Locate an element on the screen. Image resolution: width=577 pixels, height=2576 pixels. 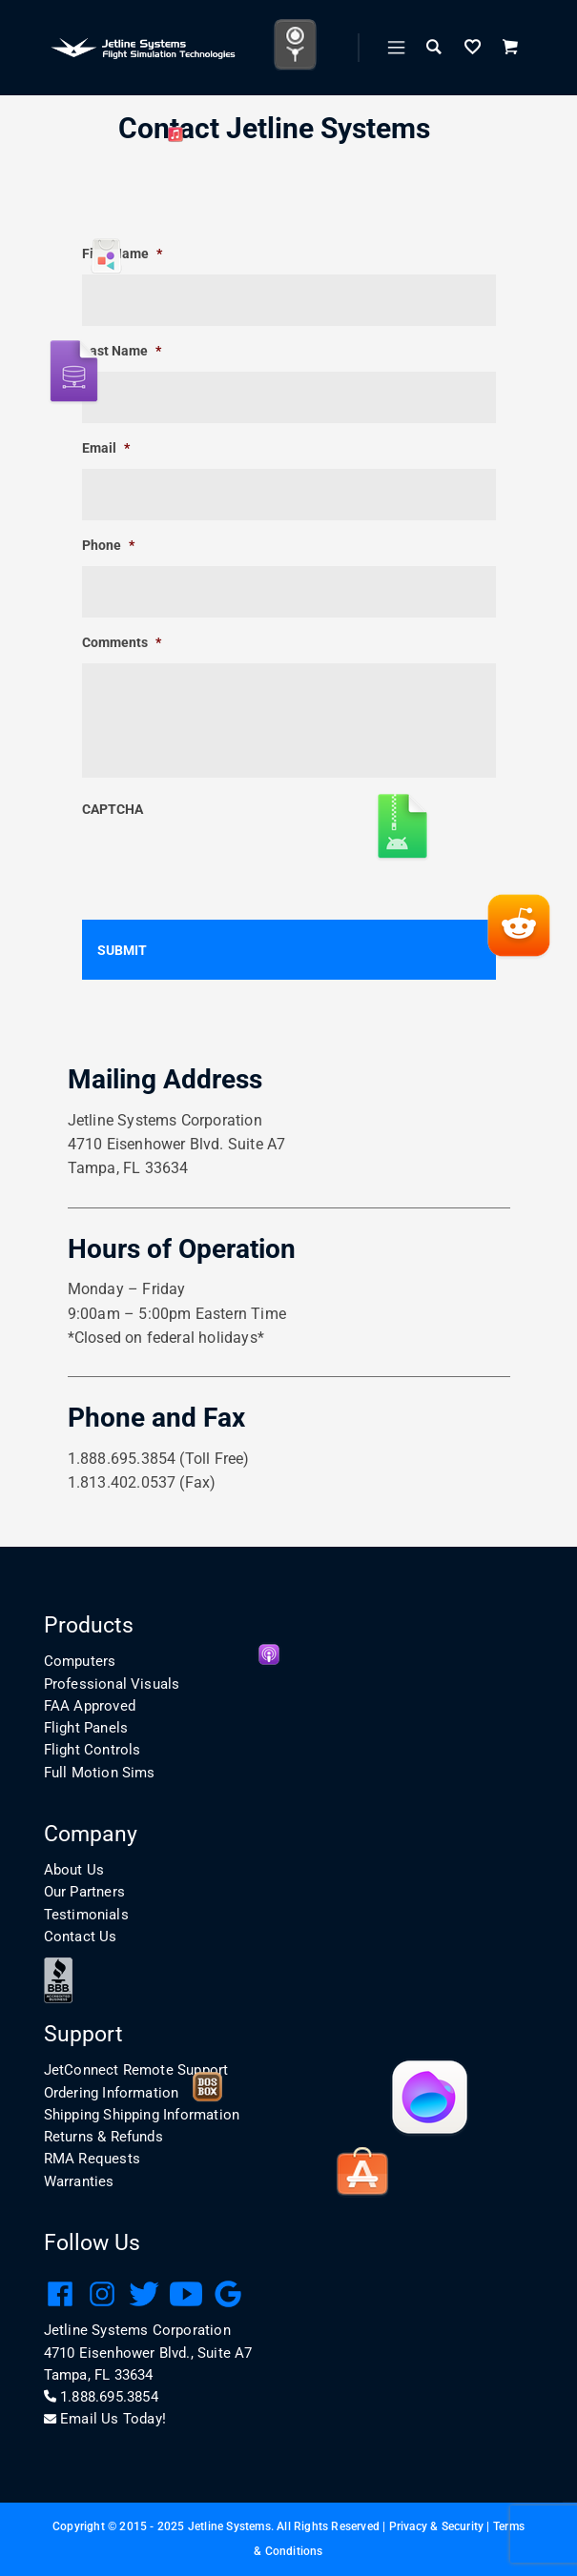
open déjà dup backup utility is located at coordinates (295, 44).